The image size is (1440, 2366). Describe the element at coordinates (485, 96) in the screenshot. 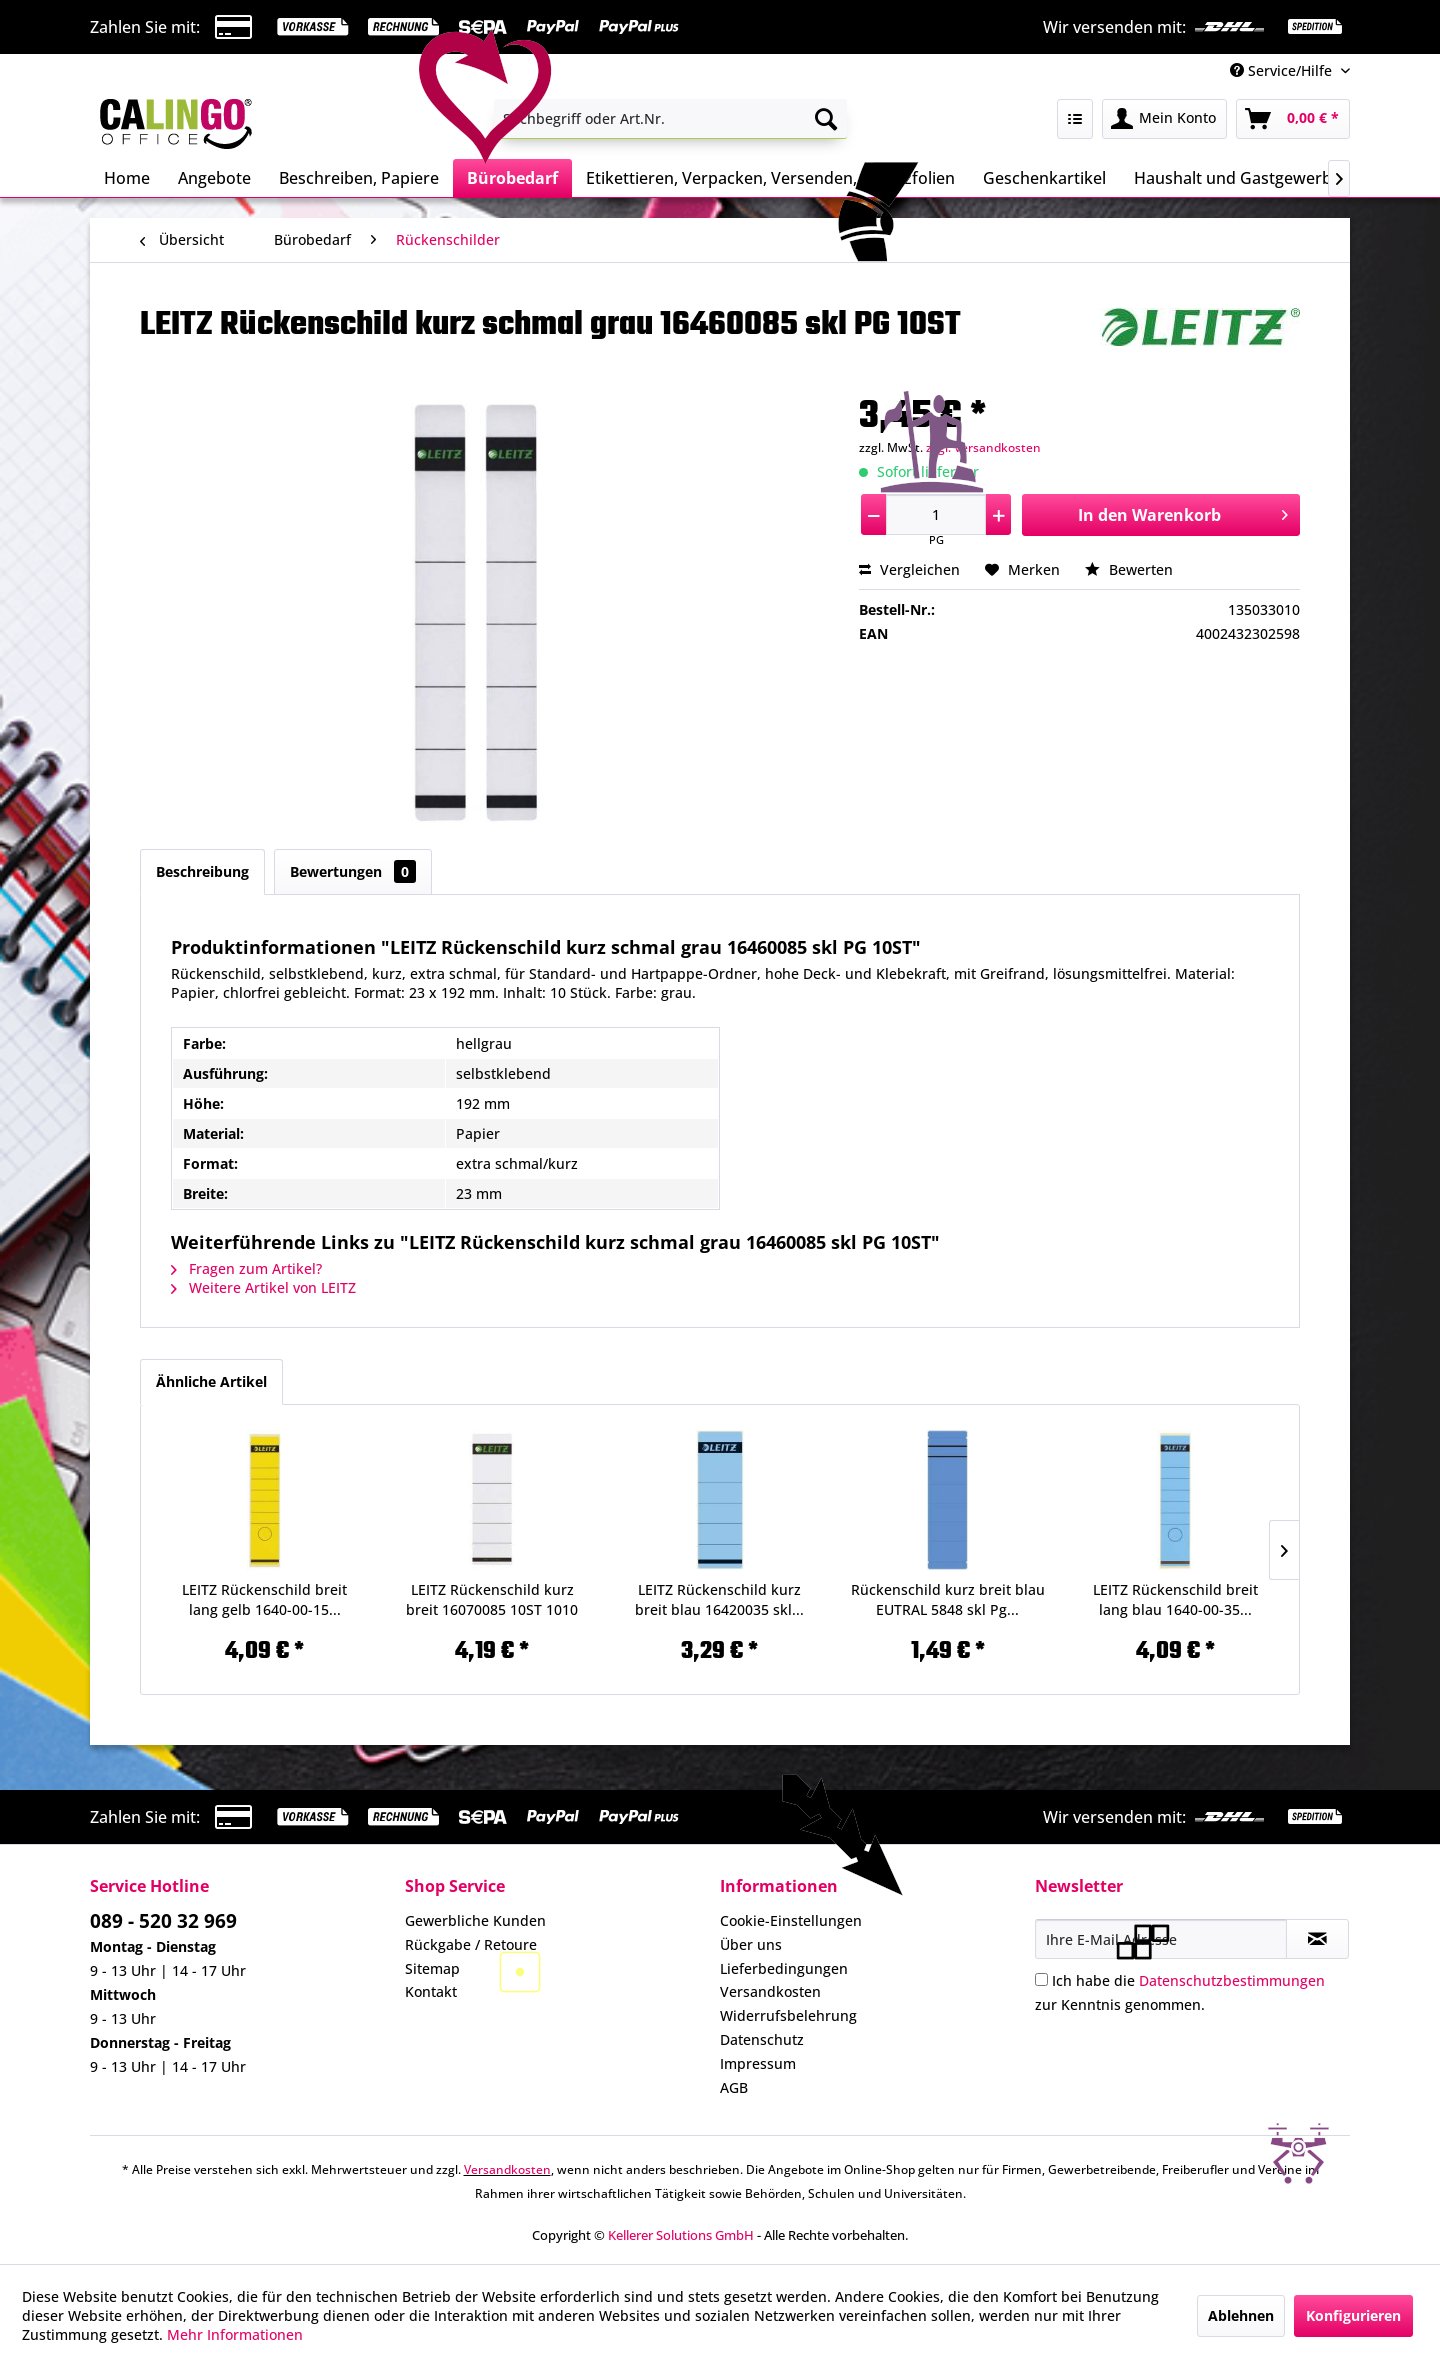

I see `access self-care or wellness features` at that location.